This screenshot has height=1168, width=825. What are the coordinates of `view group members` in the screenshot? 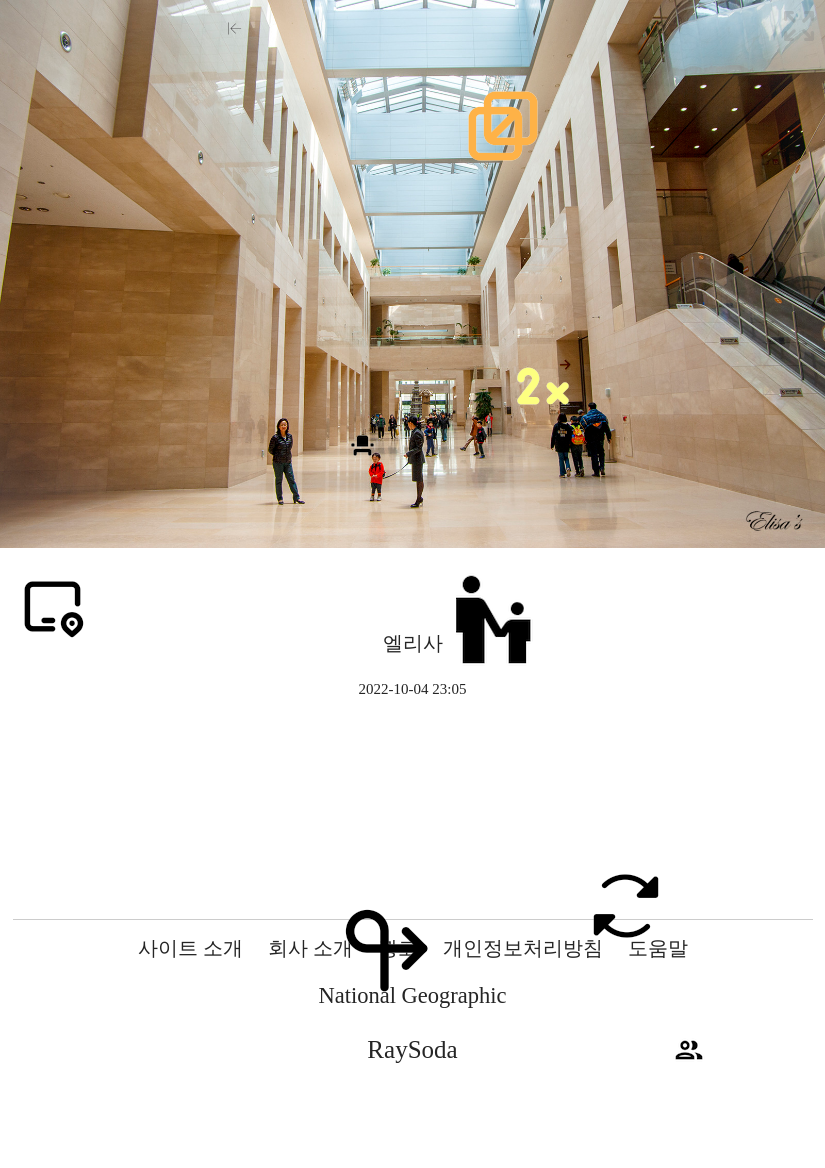 It's located at (689, 1050).